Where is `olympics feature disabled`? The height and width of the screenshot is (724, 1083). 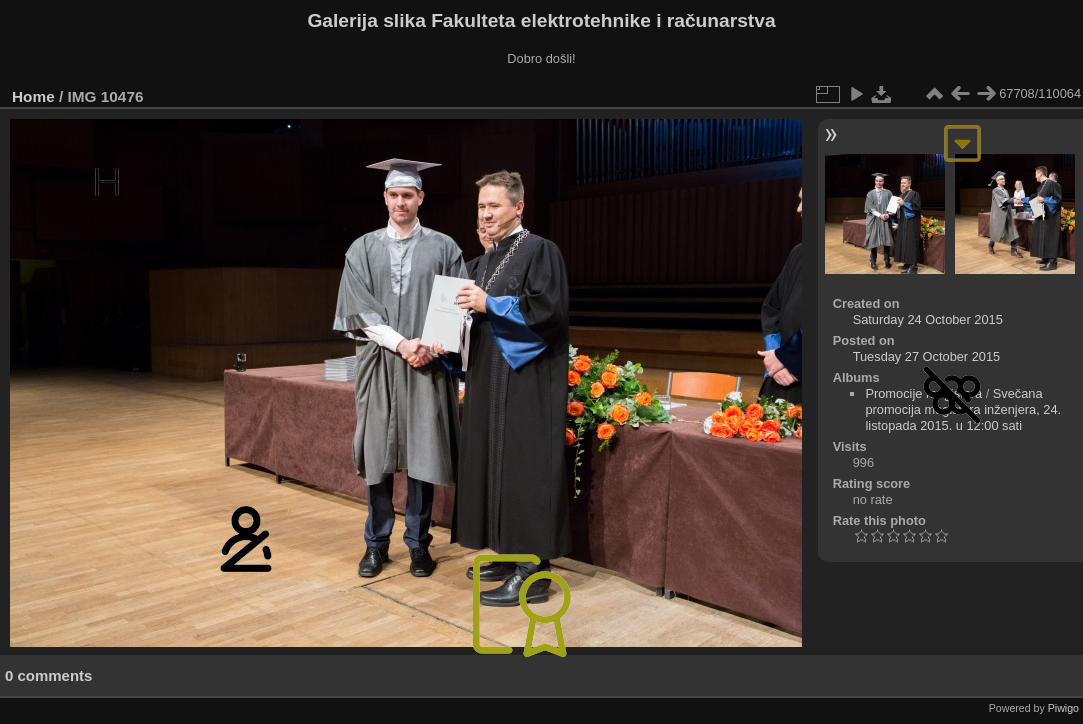
olympics feature disabled is located at coordinates (952, 395).